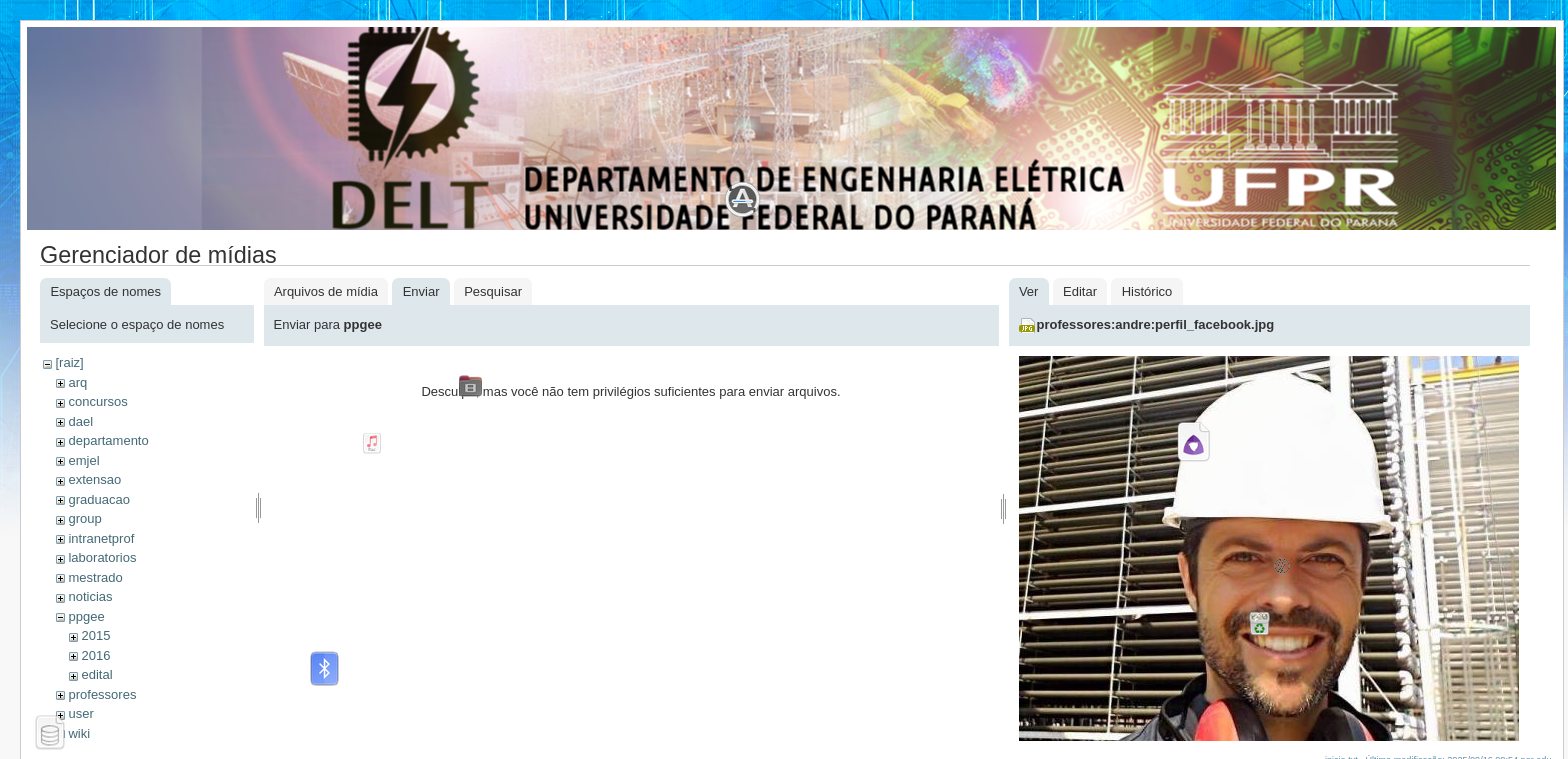 This screenshot has height=759, width=1568. I want to click on indicates a SQL database file, so click(50, 732).